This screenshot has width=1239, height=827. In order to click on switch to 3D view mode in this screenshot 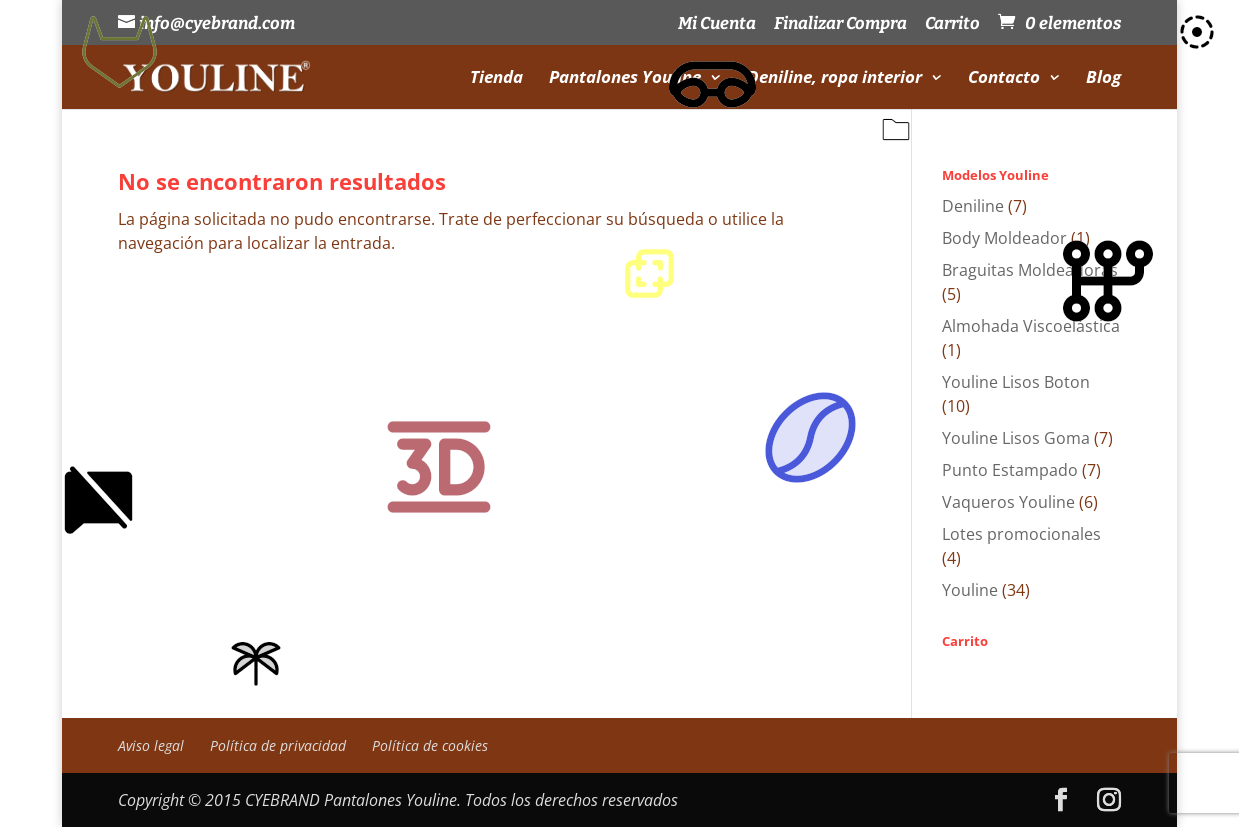, I will do `click(439, 467)`.